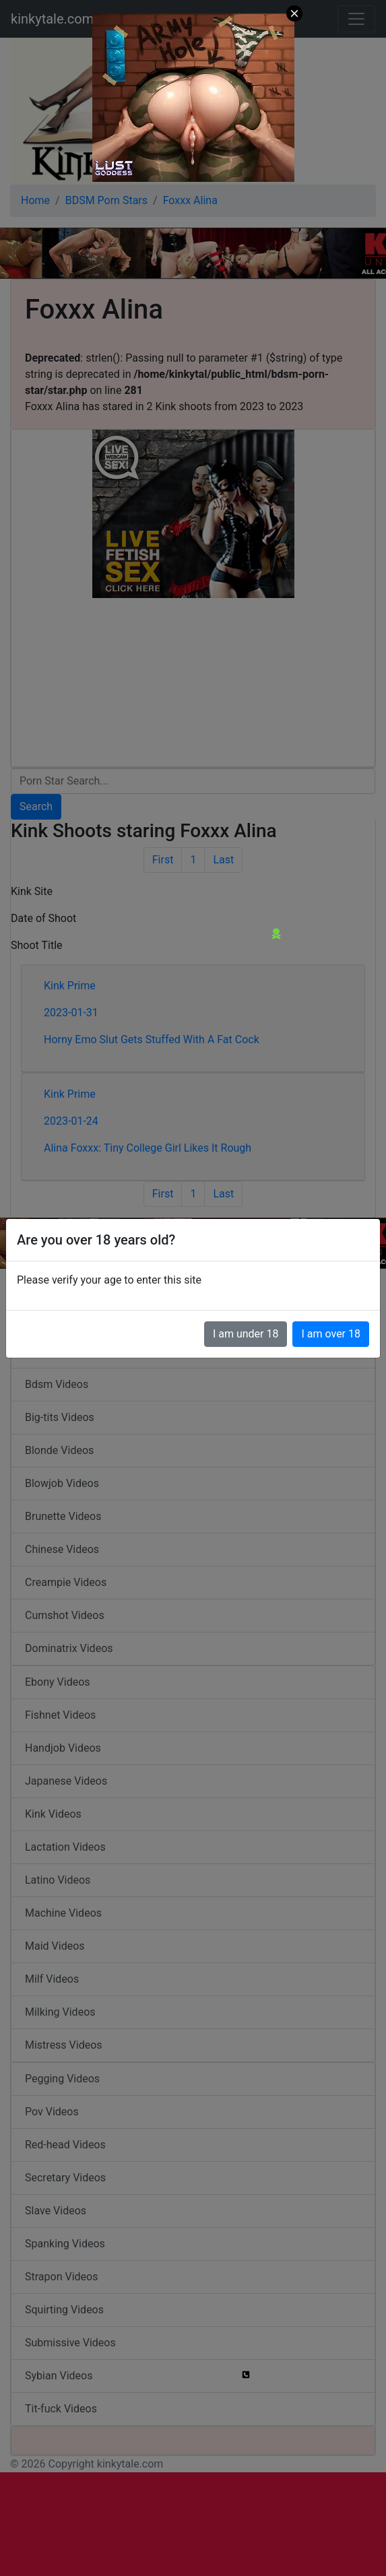 This screenshot has width=386, height=2576. What do you see at coordinates (276, 933) in the screenshot?
I see `indicates dangerous or hazardous content` at bounding box center [276, 933].